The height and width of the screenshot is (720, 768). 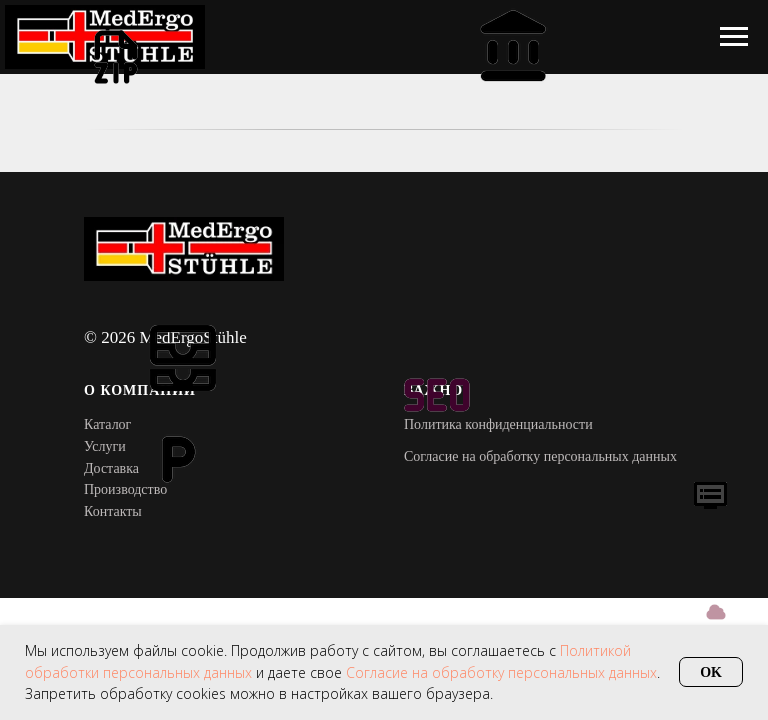 What do you see at coordinates (515, 47) in the screenshot?
I see `access bank or financial account` at bounding box center [515, 47].